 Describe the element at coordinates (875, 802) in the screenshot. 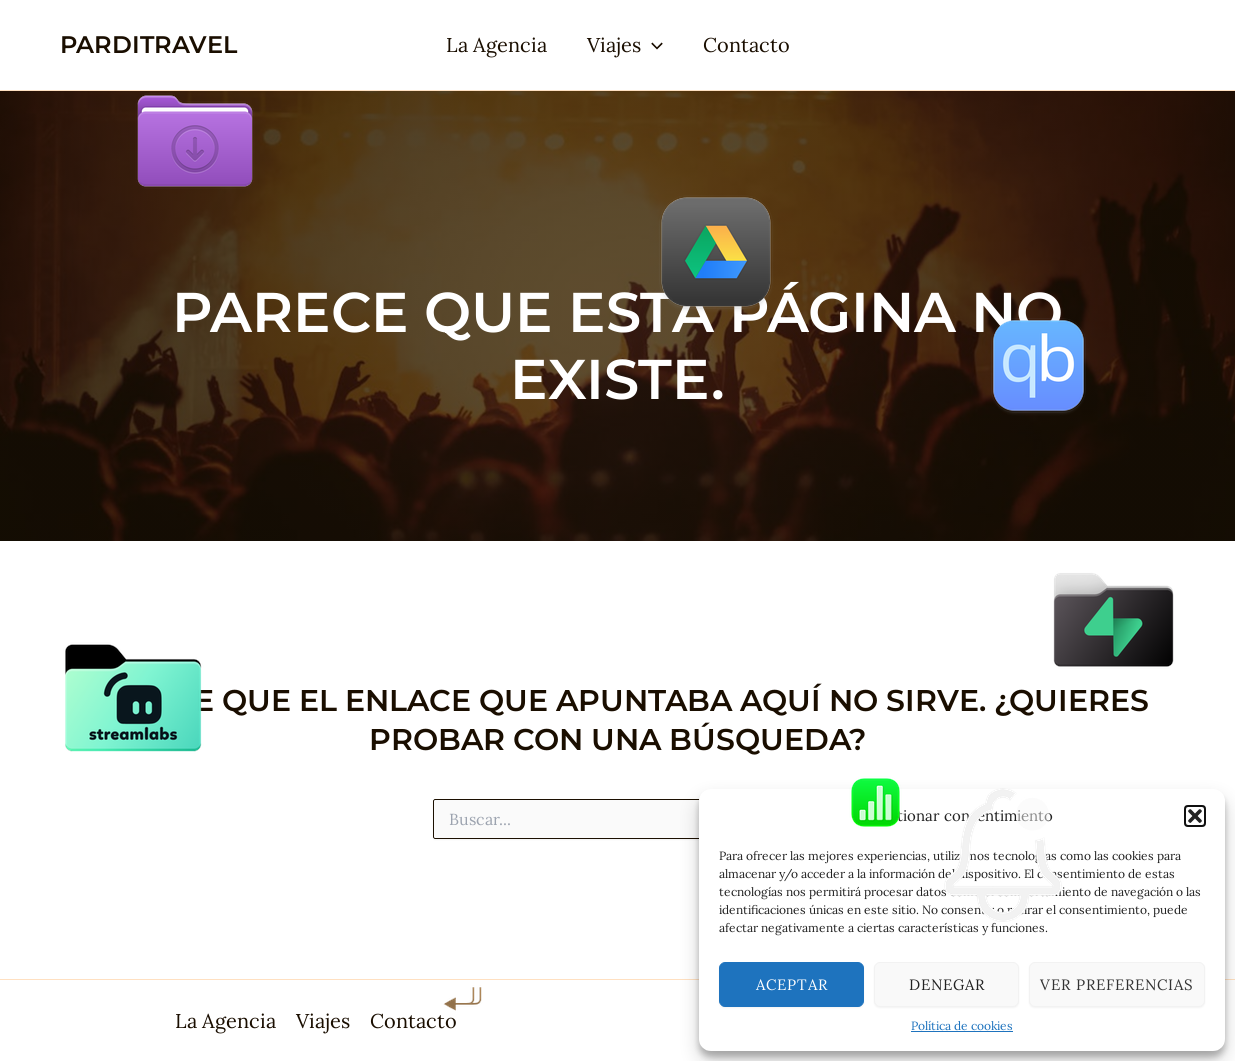

I see `open LibreOffice Calc spreadsheet application` at that location.